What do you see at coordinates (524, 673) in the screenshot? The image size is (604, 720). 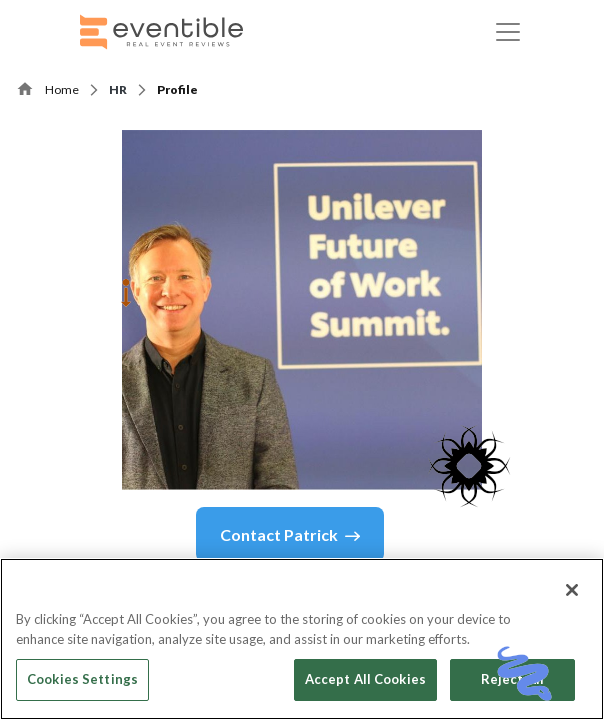 I see `select sand snake creature or enemy type` at bounding box center [524, 673].